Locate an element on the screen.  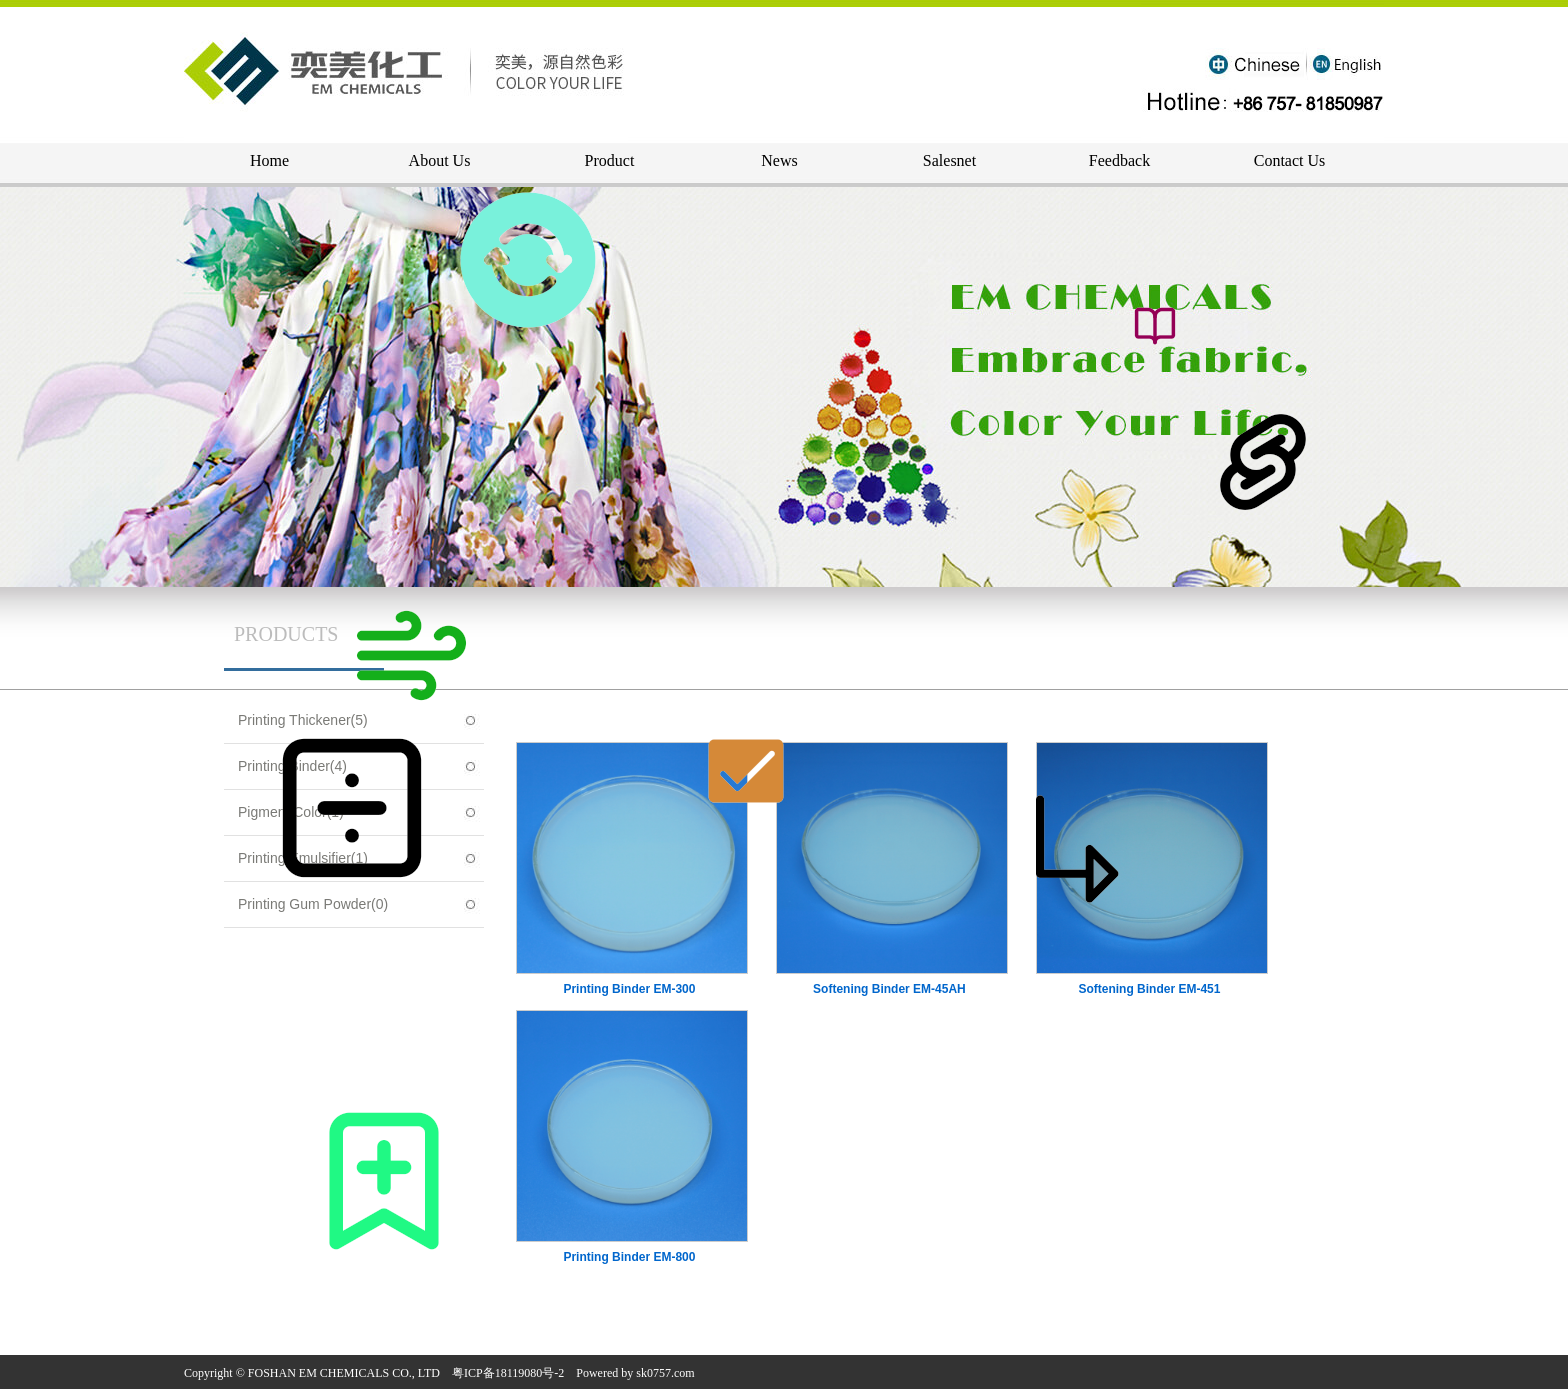
sync data or refresh content is located at coordinates (528, 260).